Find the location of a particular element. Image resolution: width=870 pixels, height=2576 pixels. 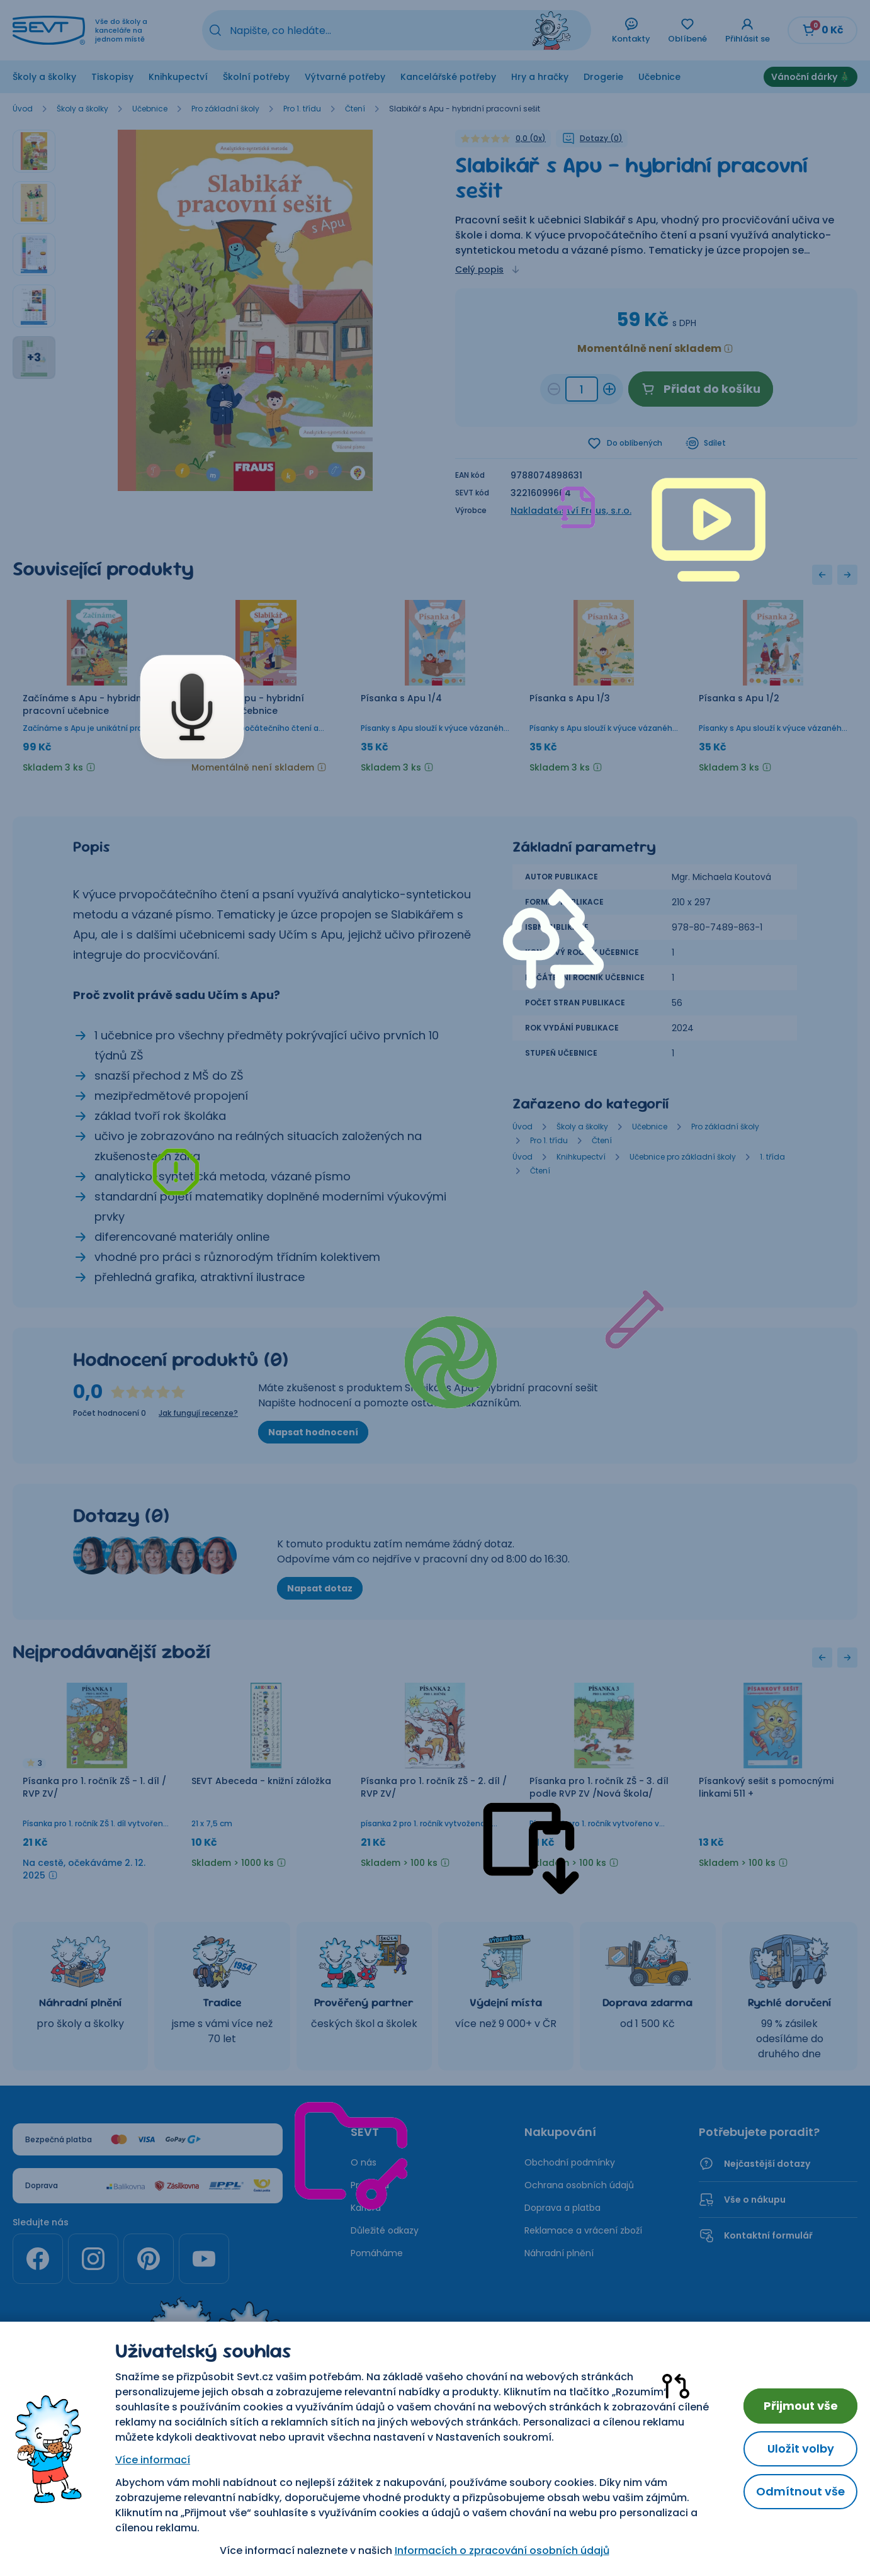

access lab or experimental features is located at coordinates (635, 1319).